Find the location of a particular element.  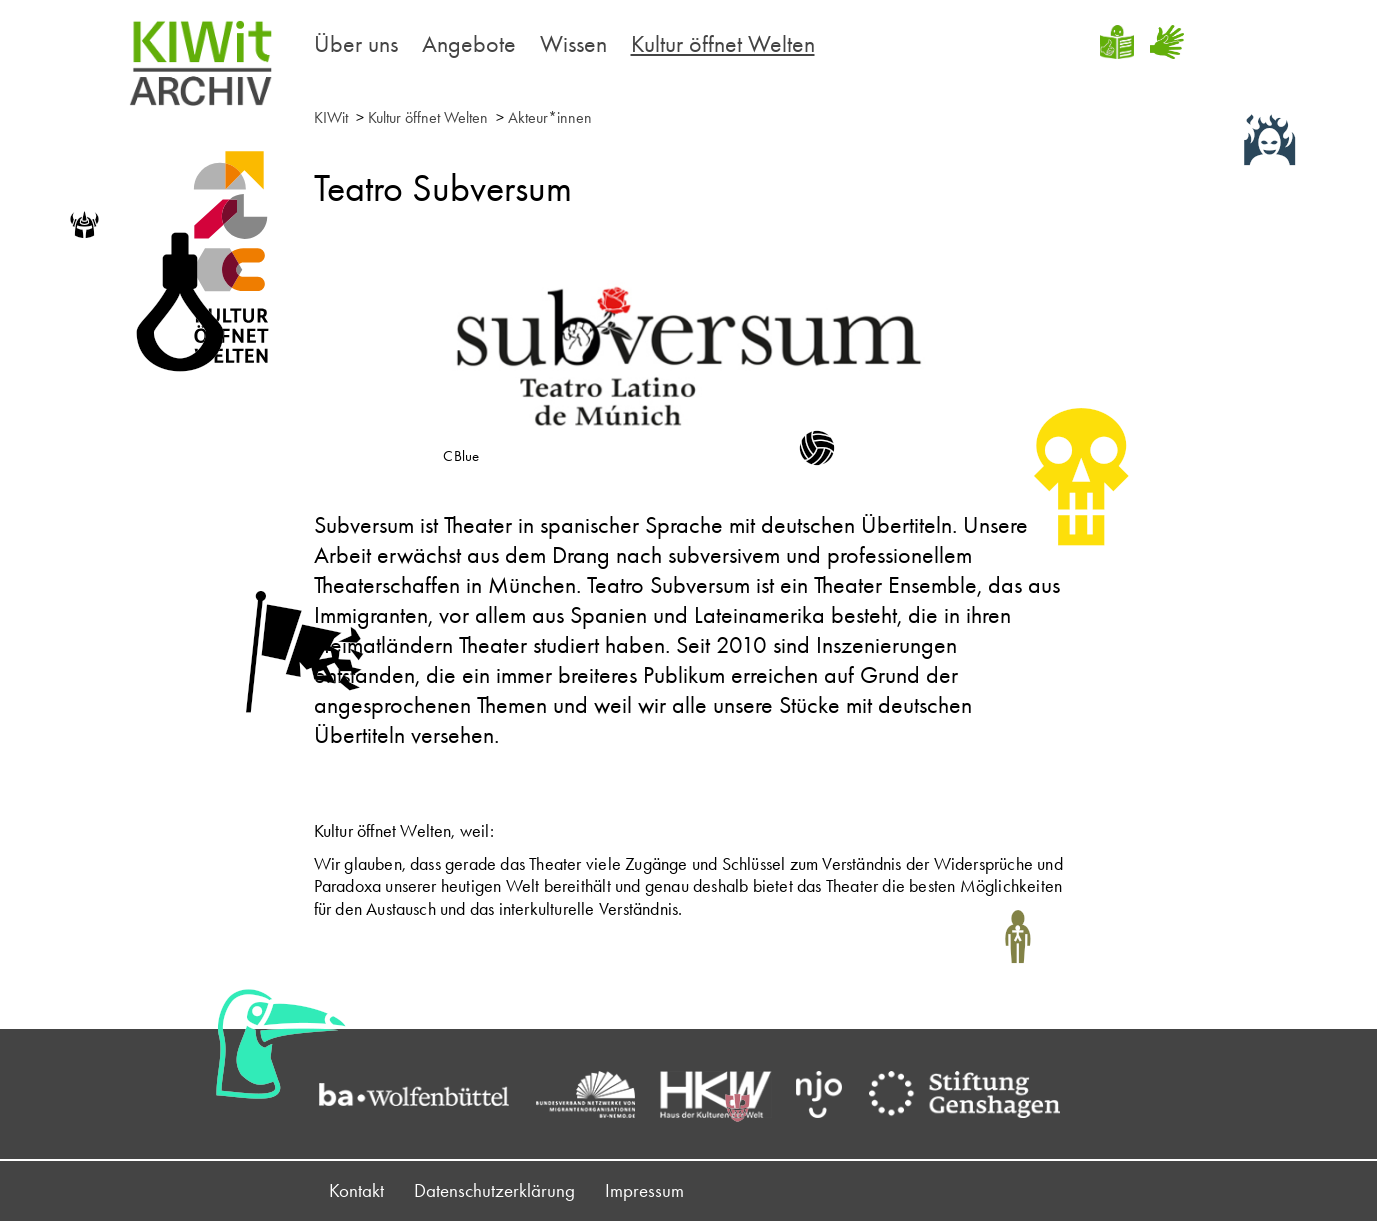

indicates player death or game over state is located at coordinates (1080, 475).